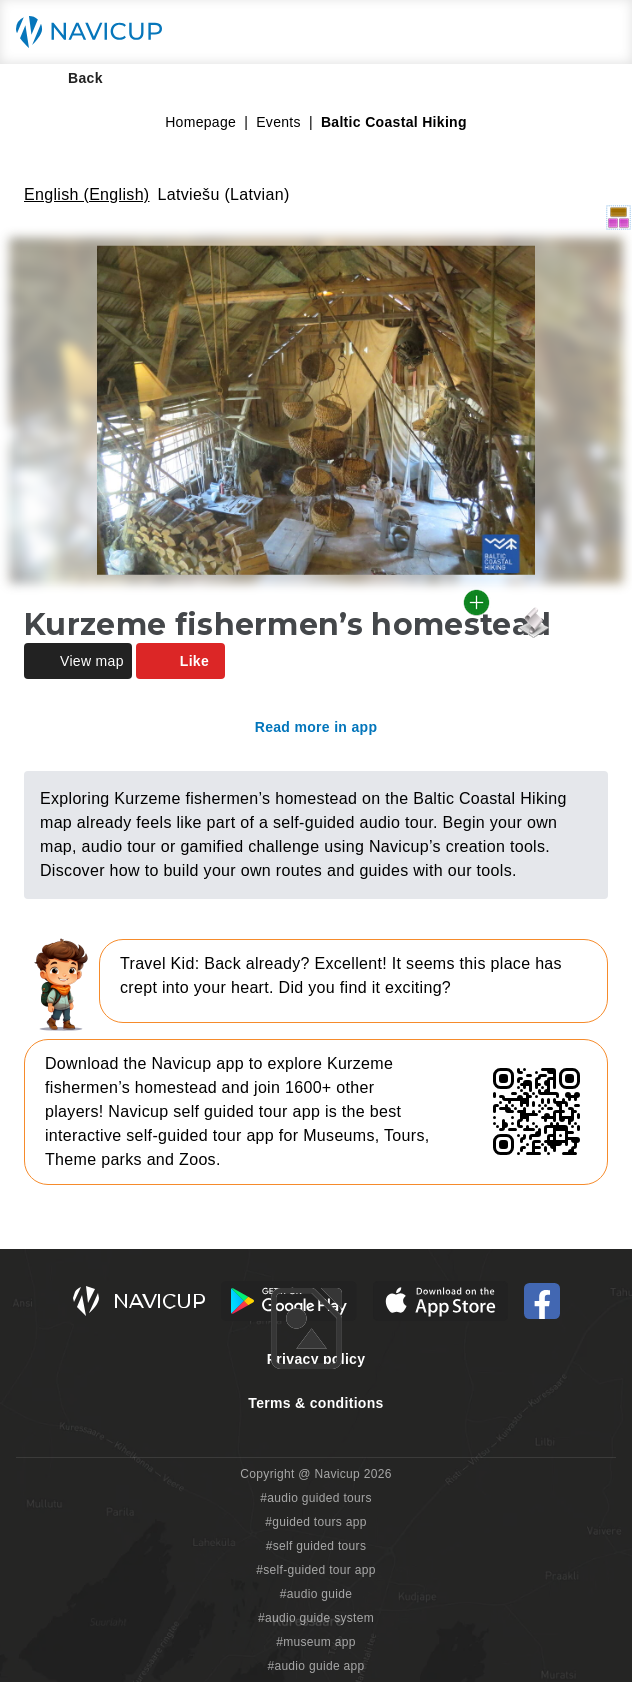 The width and height of the screenshot is (632, 1682). Describe the element at coordinates (618, 217) in the screenshot. I see `select all items in the current view` at that location.